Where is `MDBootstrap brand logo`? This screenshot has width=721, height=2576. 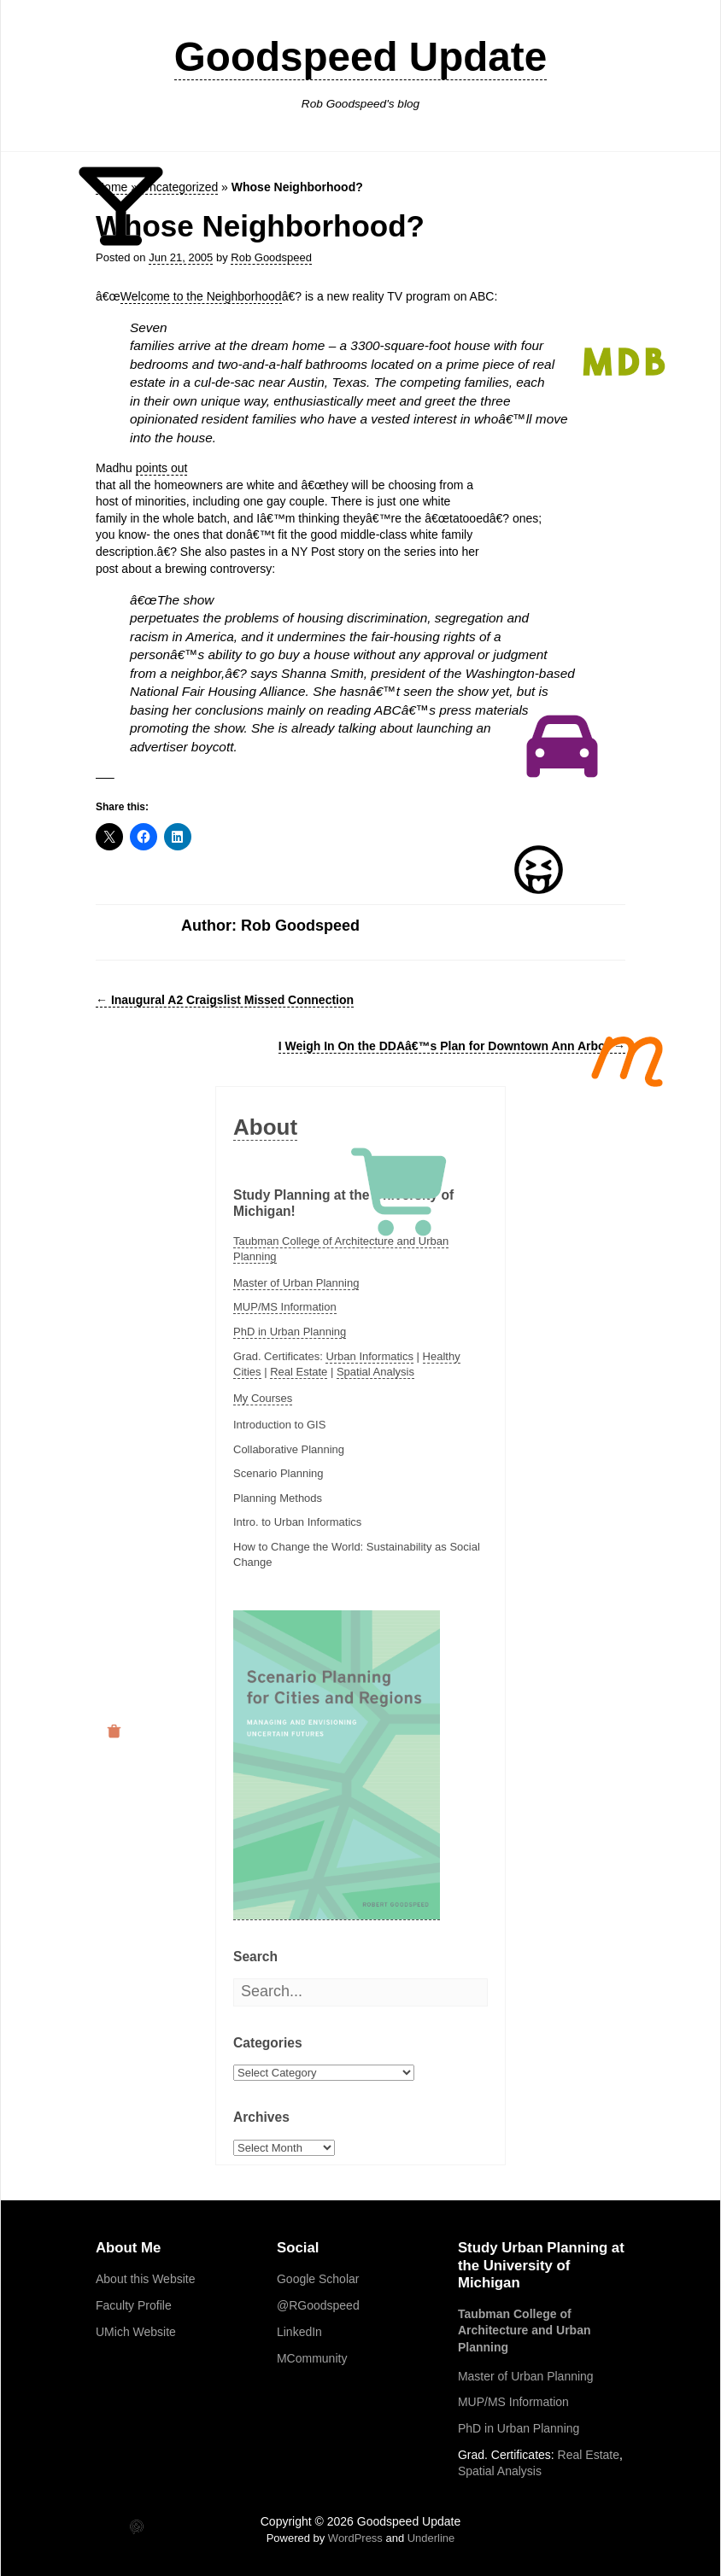 MDBootstrap brand logo is located at coordinates (624, 361).